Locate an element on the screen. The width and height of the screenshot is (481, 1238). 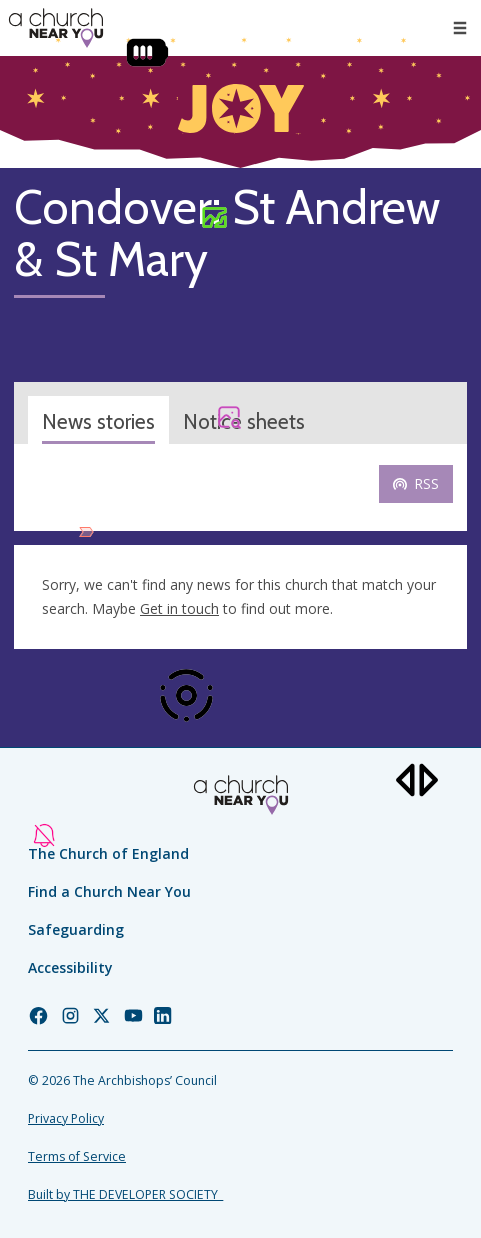
search through your photo library is located at coordinates (229, 417).